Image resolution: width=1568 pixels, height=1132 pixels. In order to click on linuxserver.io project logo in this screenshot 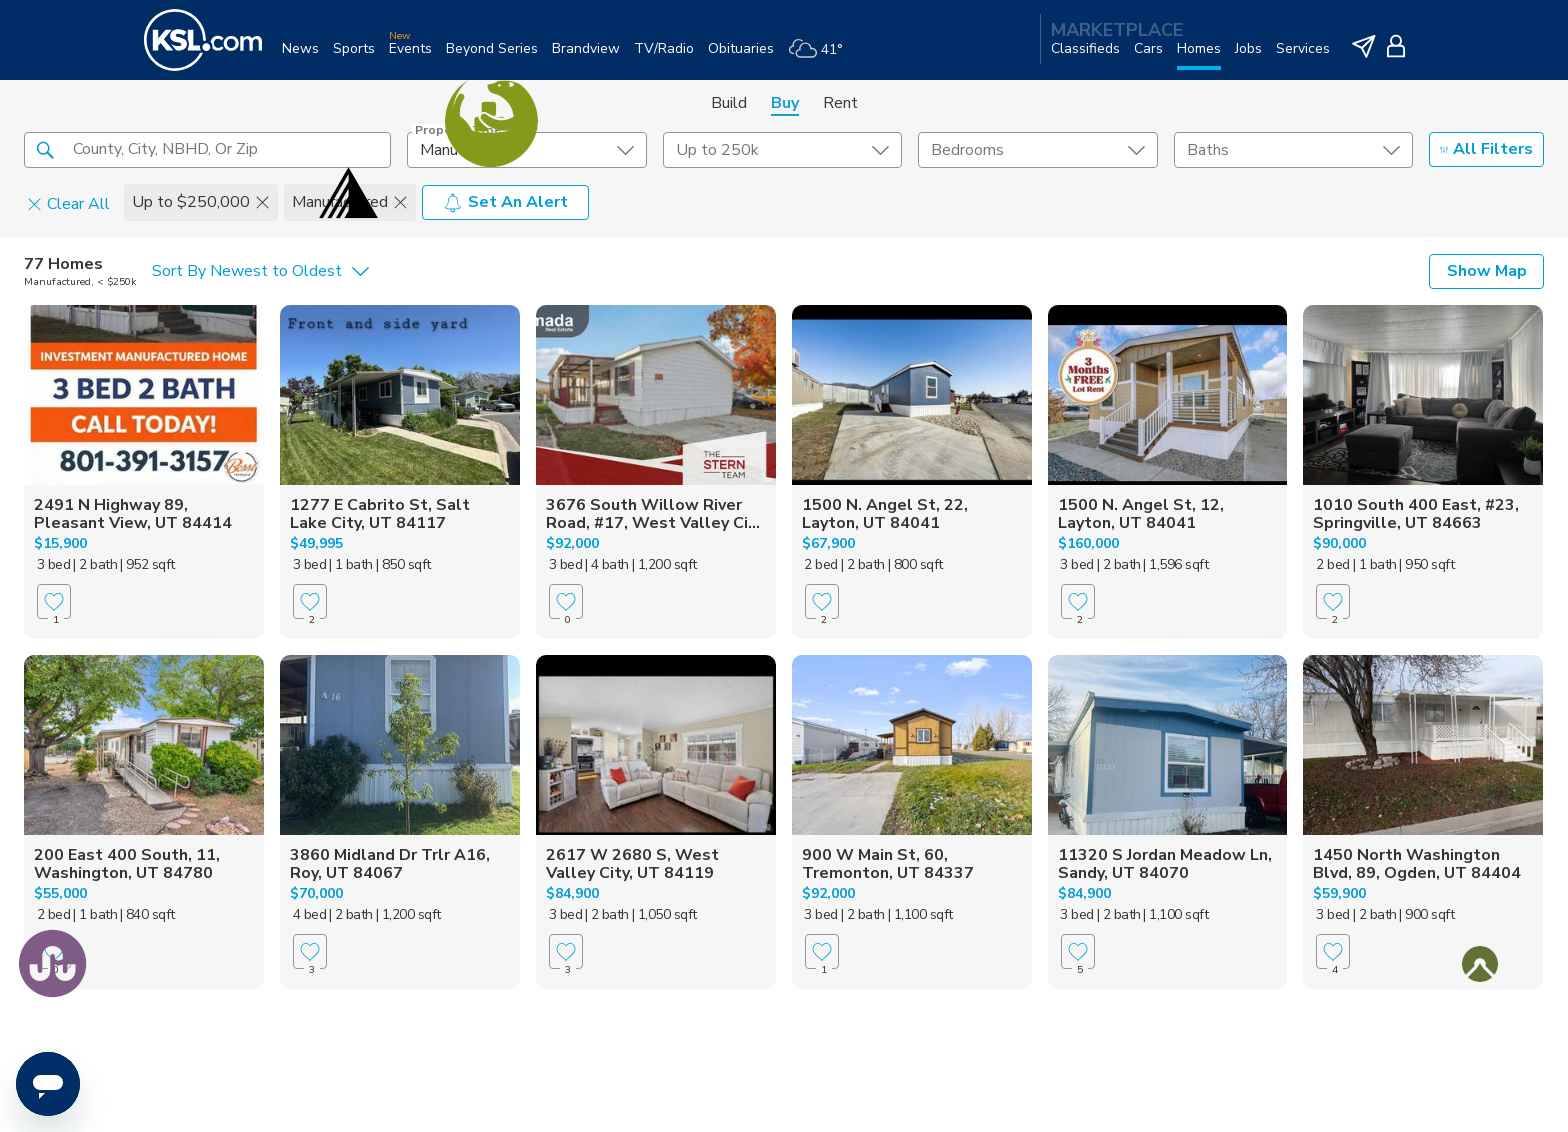, I will do `click(491, 123)`.